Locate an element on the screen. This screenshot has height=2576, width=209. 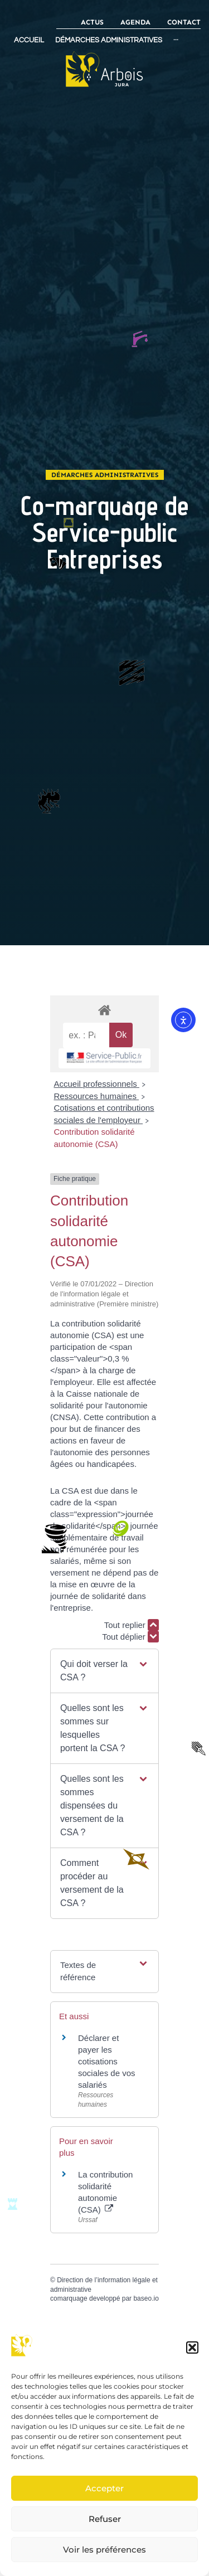
equip a diving dagger weapon is located at coordinates (198, 1748).